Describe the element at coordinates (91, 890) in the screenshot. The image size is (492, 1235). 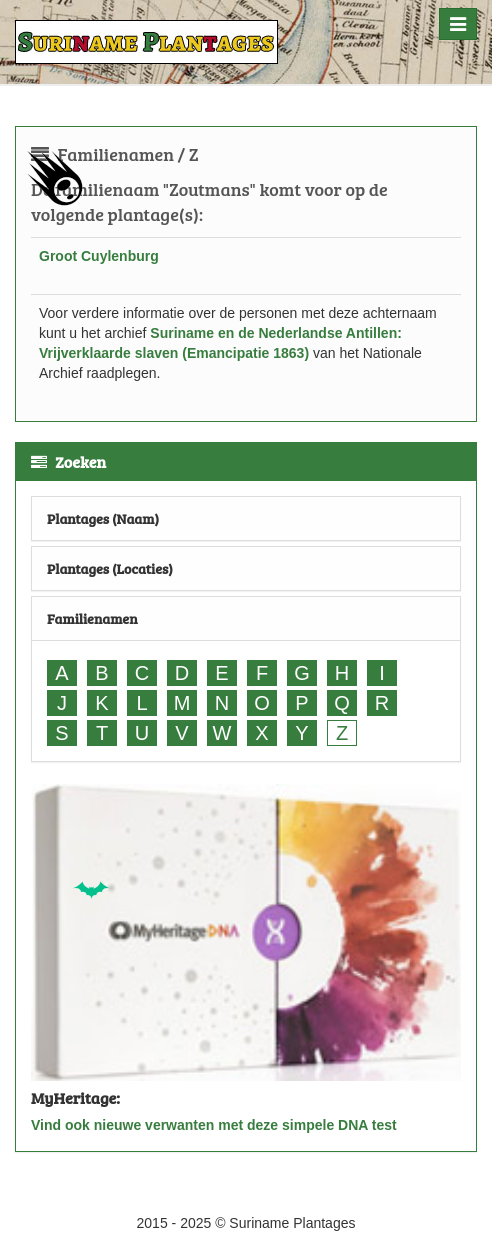
I see `indicates halloween or spooky theme content` at that location.